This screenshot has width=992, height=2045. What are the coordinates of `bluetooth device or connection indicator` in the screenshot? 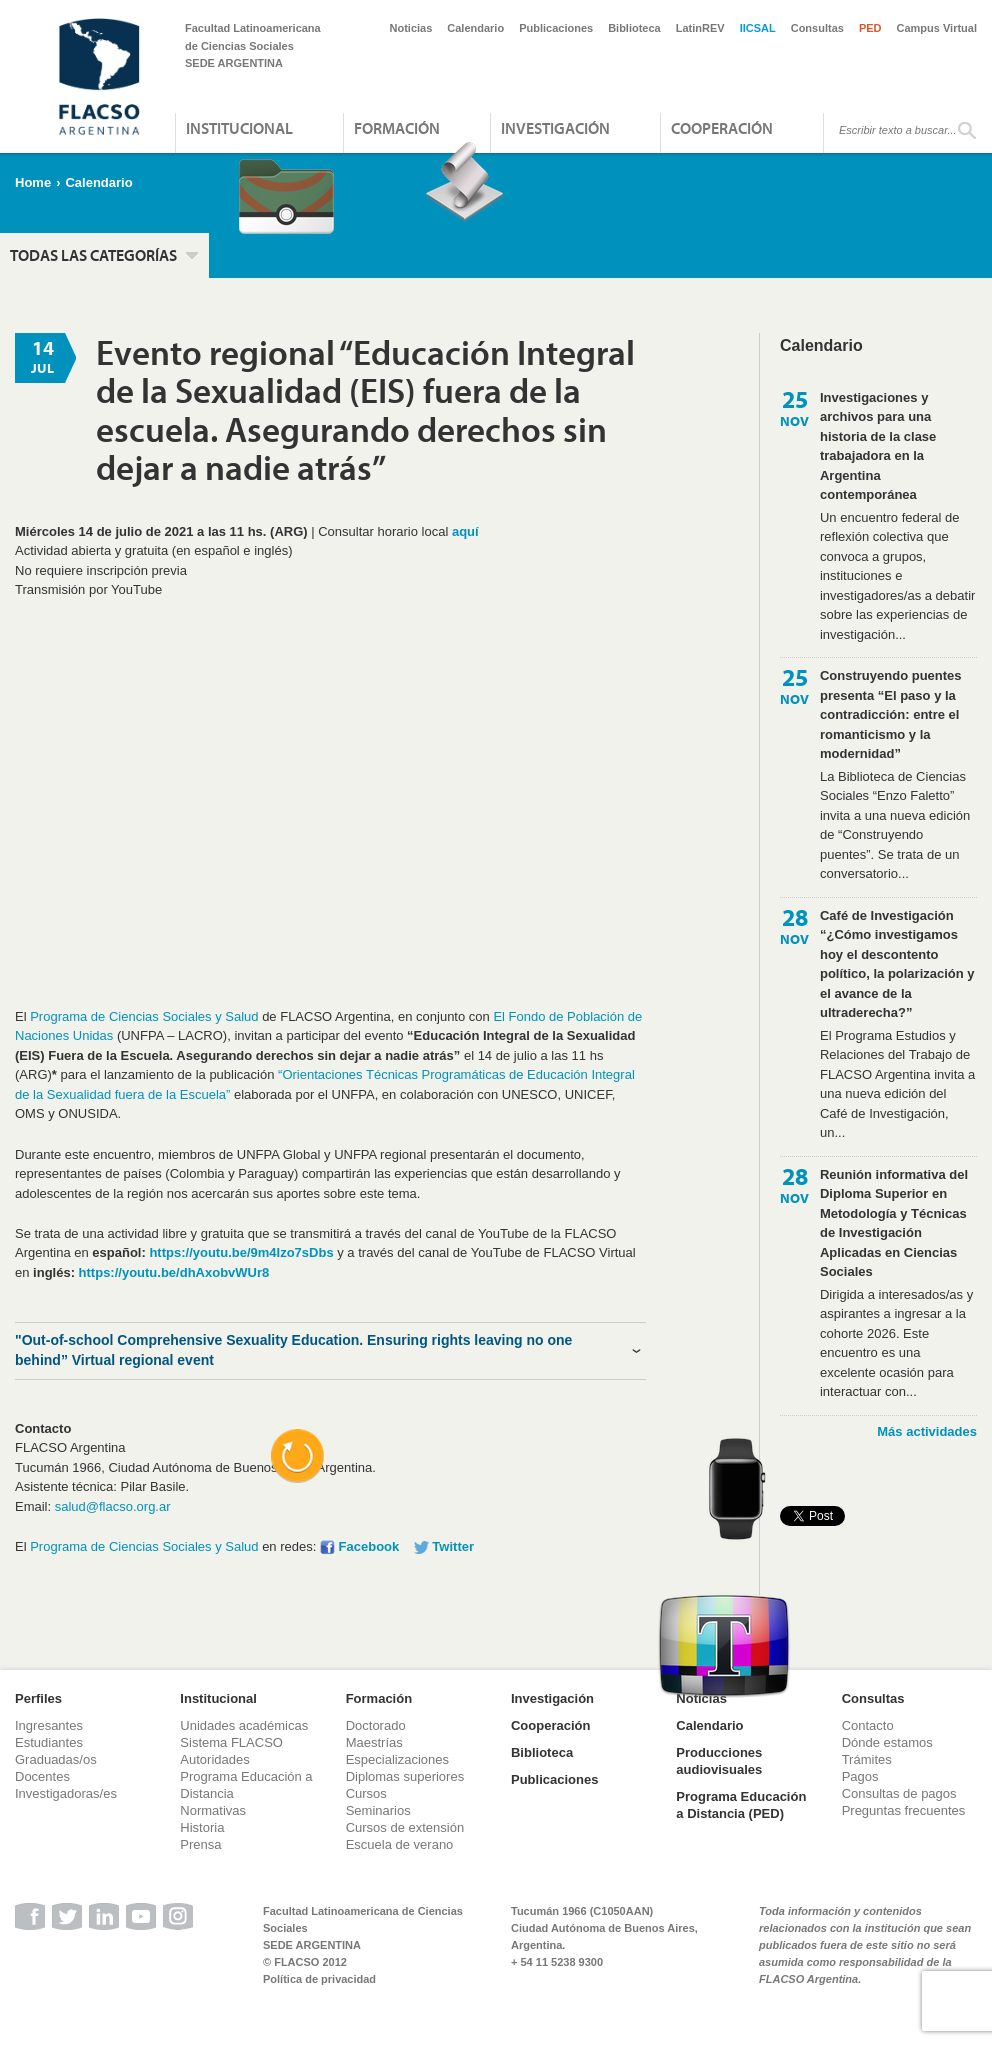 It's located at (156, 1956).